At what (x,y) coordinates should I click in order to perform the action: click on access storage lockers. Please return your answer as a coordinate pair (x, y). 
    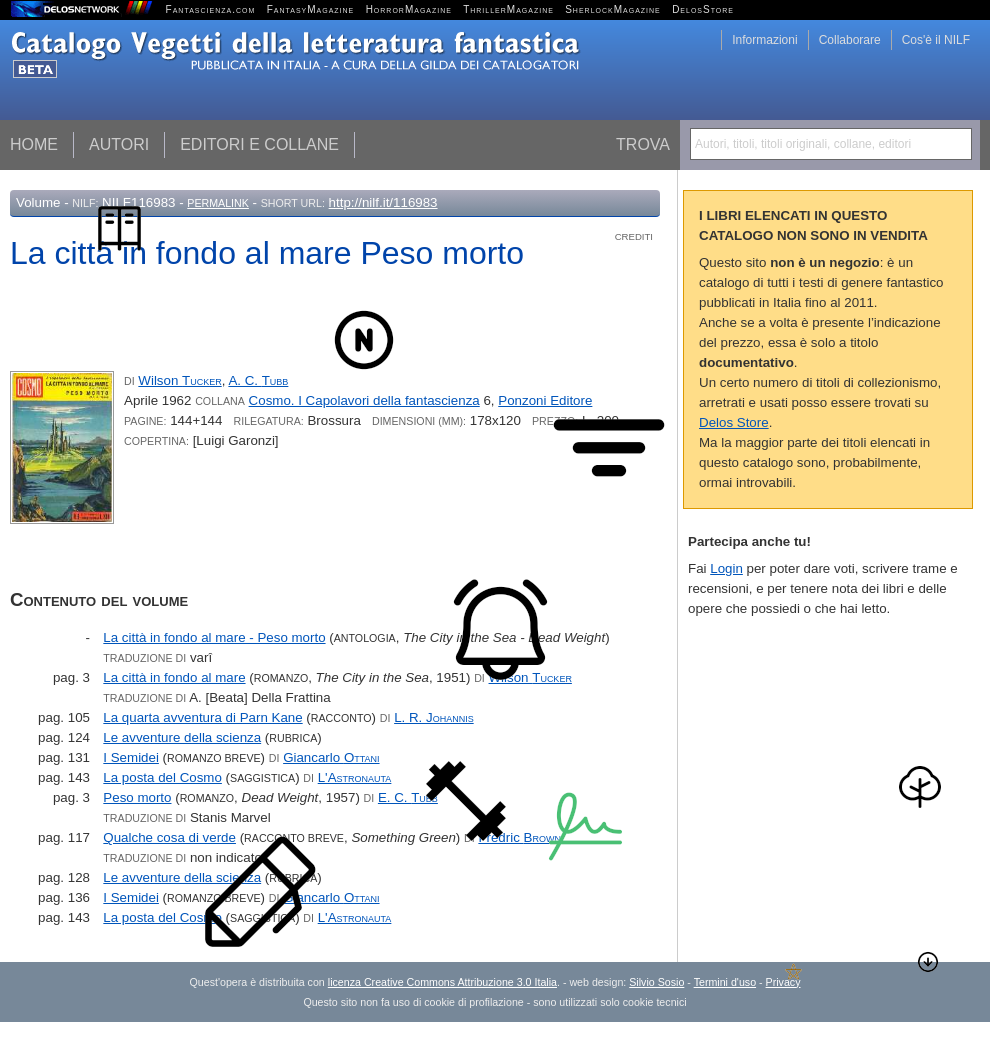
    Looking at the image, I should click on (119, 227).